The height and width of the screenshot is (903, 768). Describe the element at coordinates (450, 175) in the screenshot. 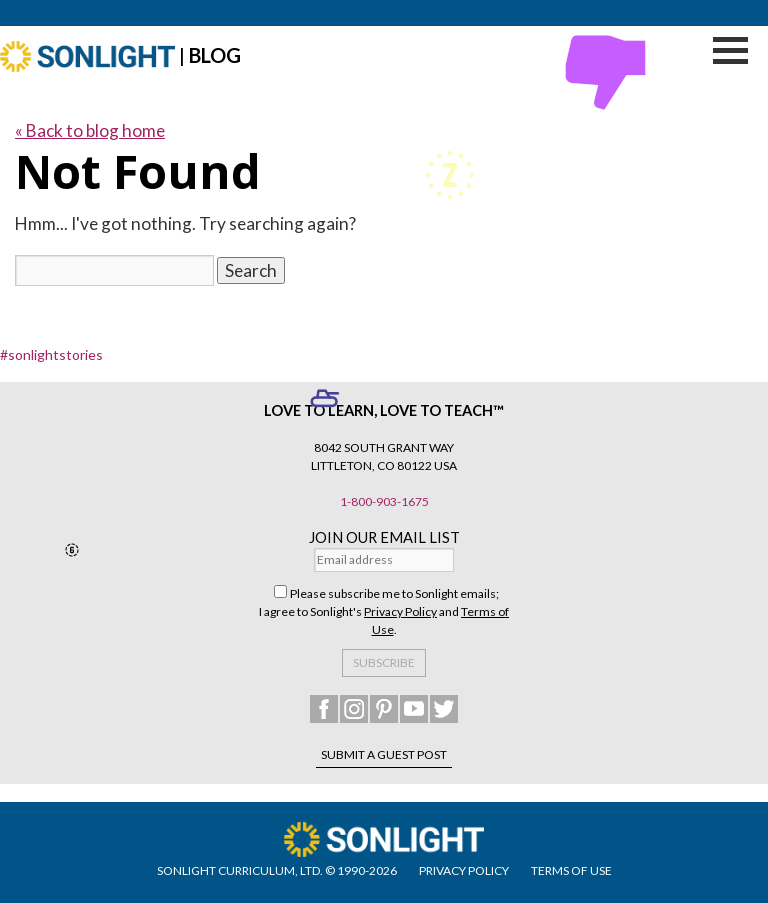

I see `indicates sleep mode or snooze function` at that location.